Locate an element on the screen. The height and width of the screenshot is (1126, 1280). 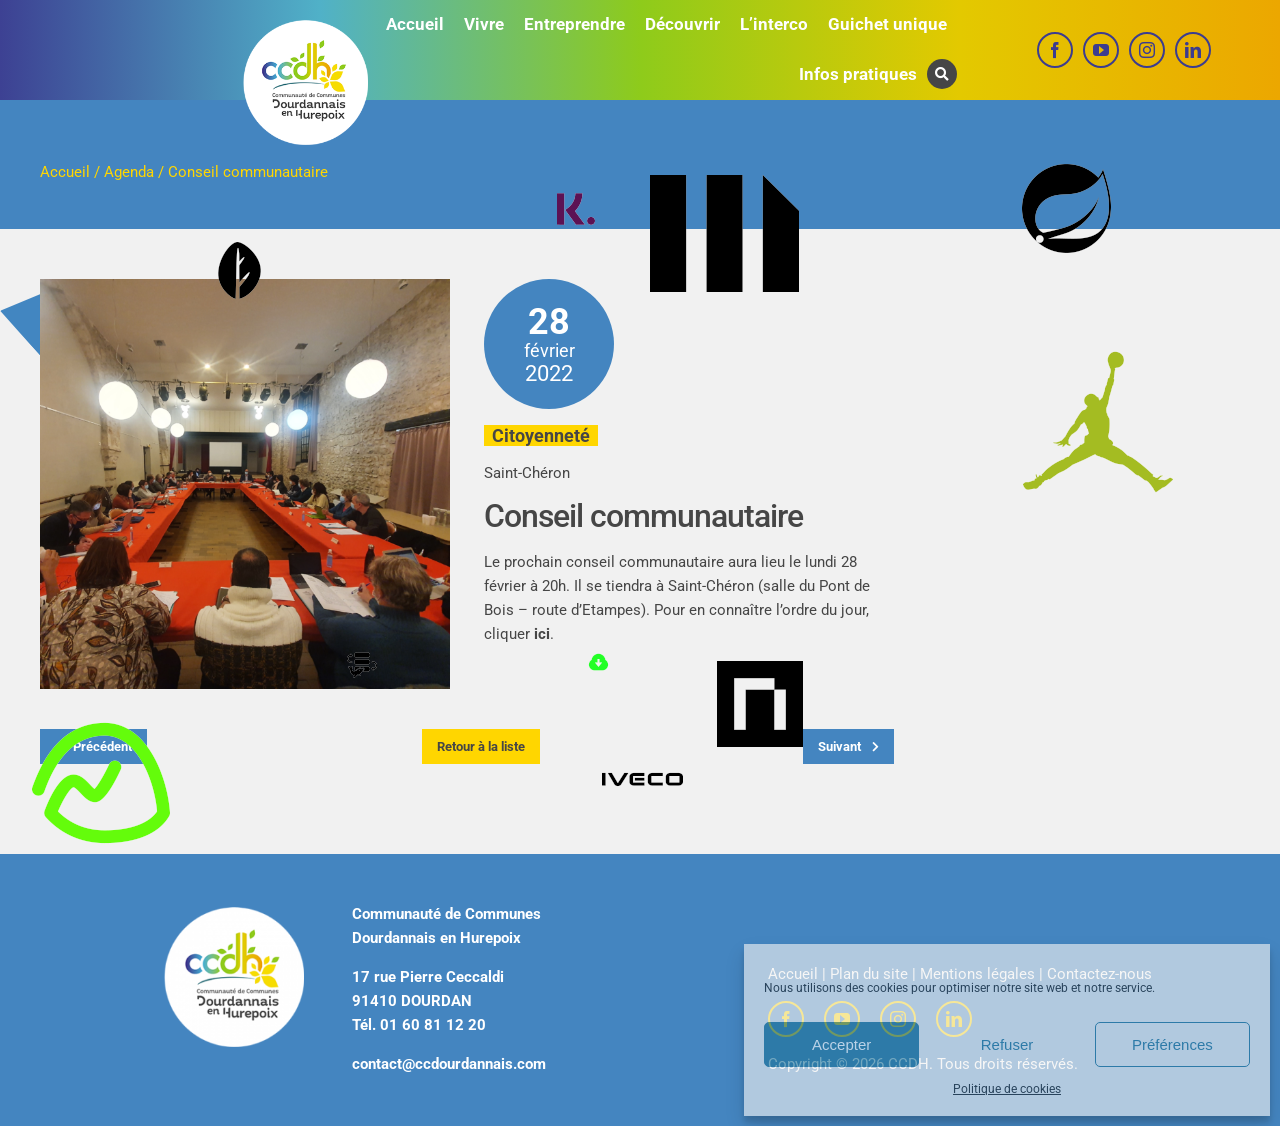
october cms logo is located at coordinates (239, 270).